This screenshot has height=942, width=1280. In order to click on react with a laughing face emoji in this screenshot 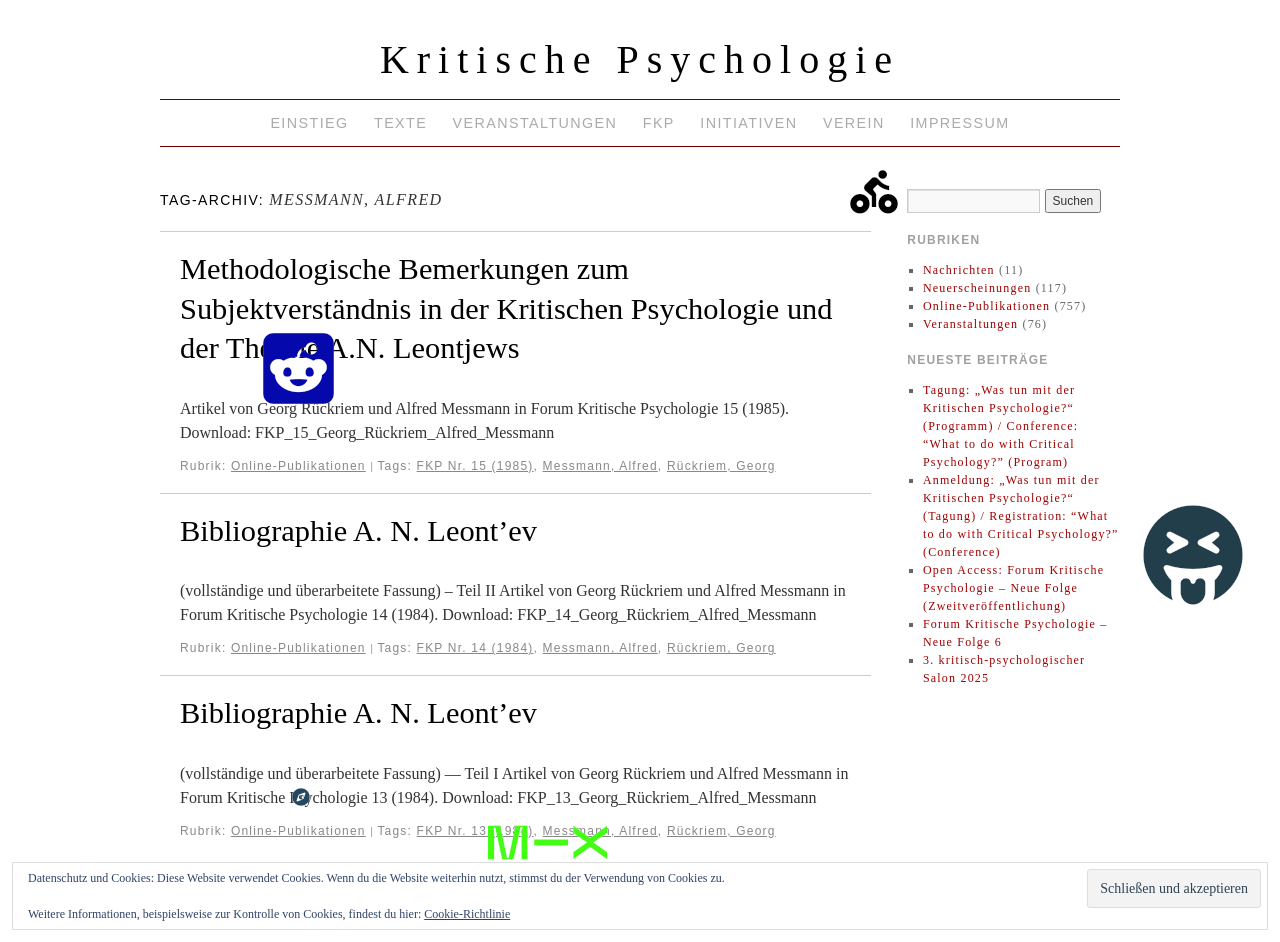, I will do `click(1193, 555)`.